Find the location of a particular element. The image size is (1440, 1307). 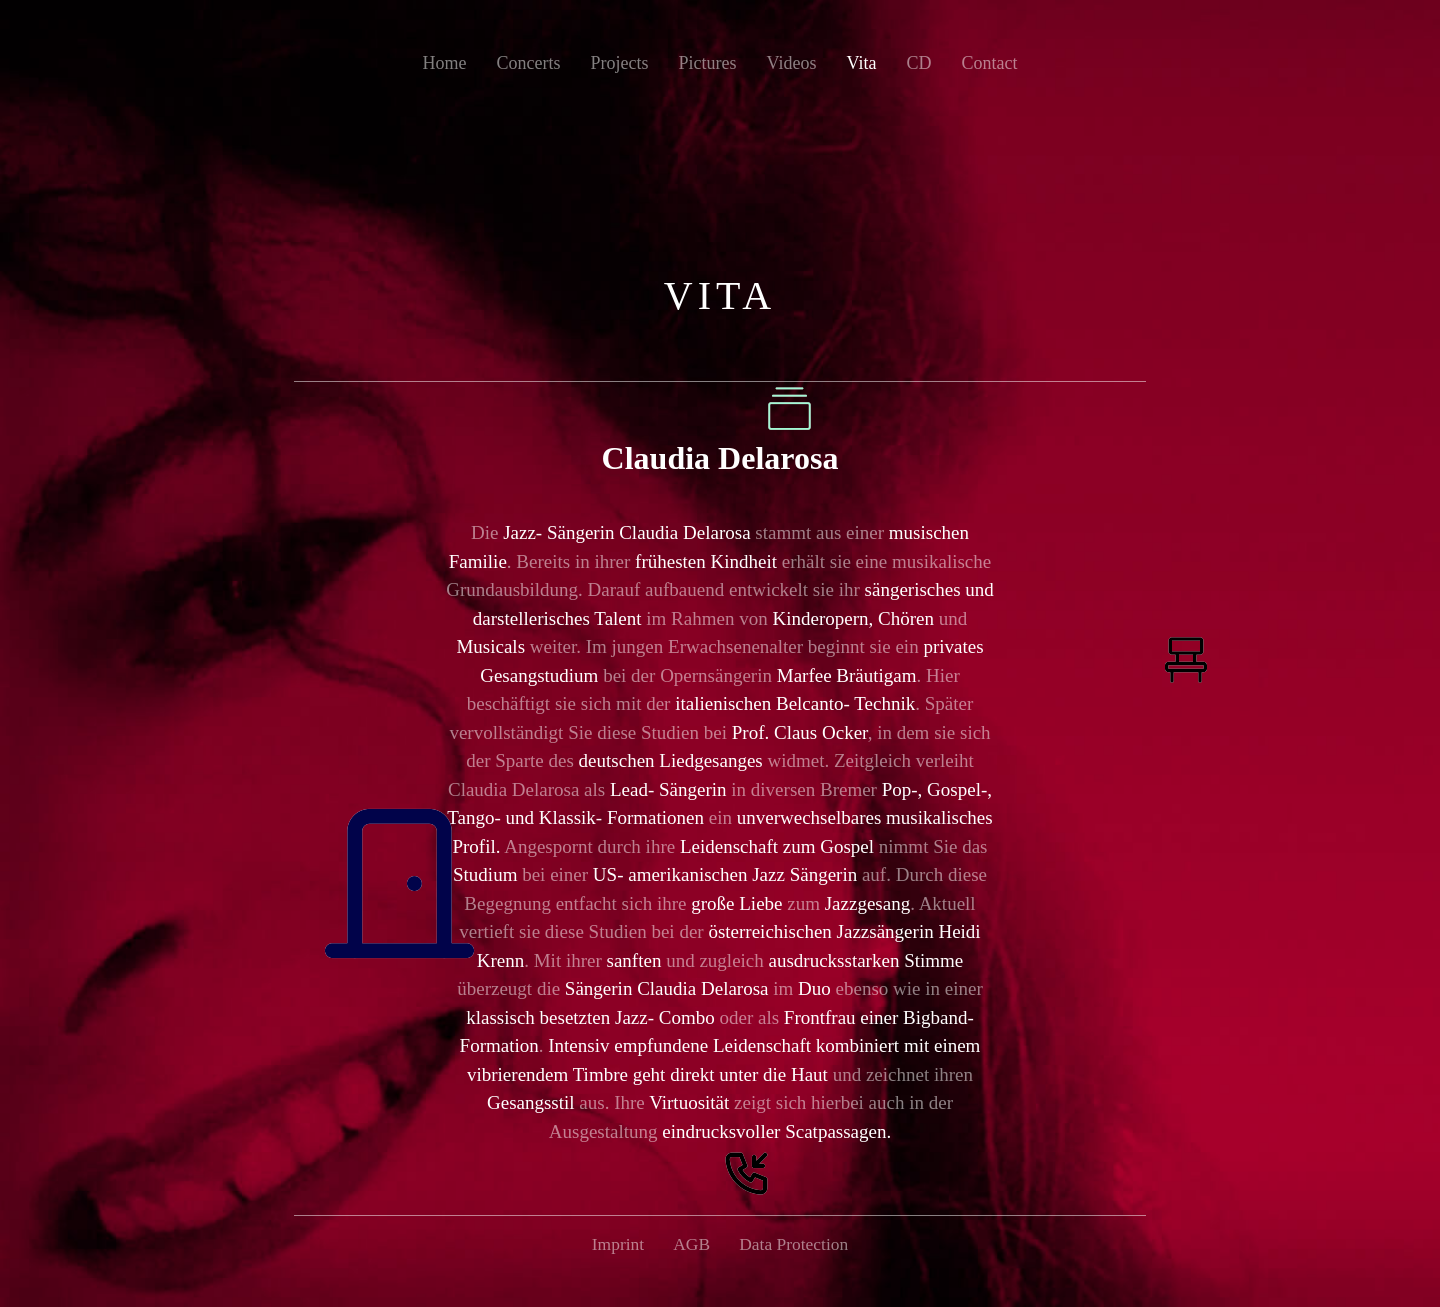

exit or log out of the application is located at coordinates (399, 883).